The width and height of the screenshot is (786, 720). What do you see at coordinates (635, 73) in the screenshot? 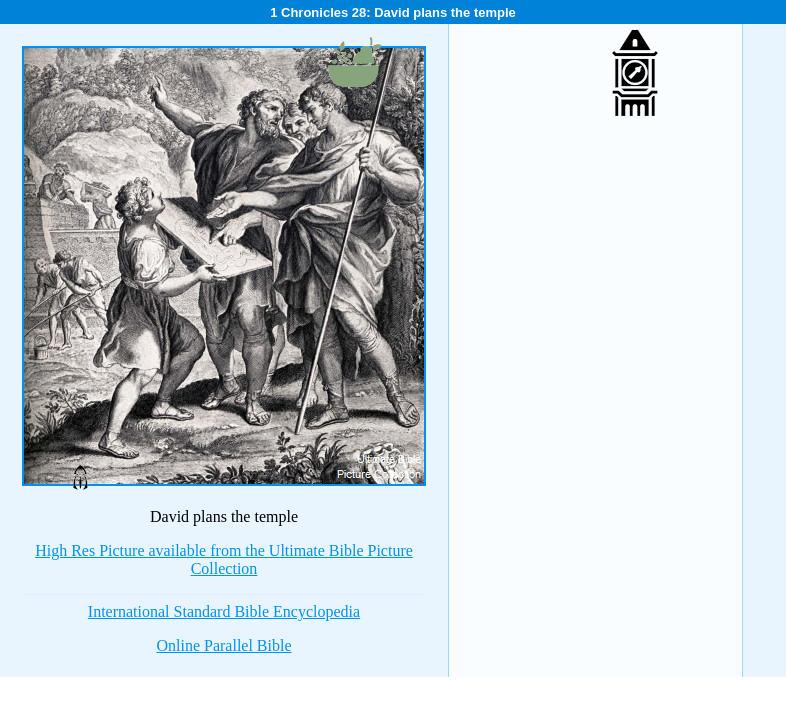
I see `view clock tower landmark or building` at bounding box center [635, 73].